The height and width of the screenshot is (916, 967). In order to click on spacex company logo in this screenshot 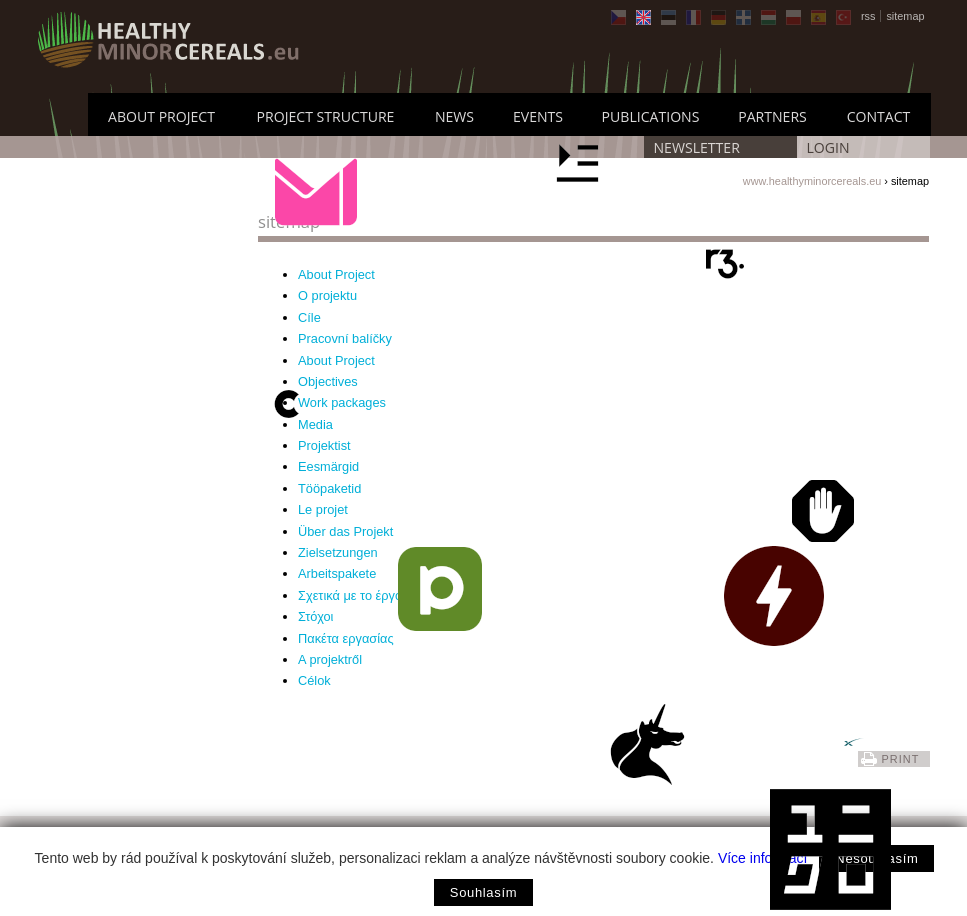, I will do `click(854, 742)`.